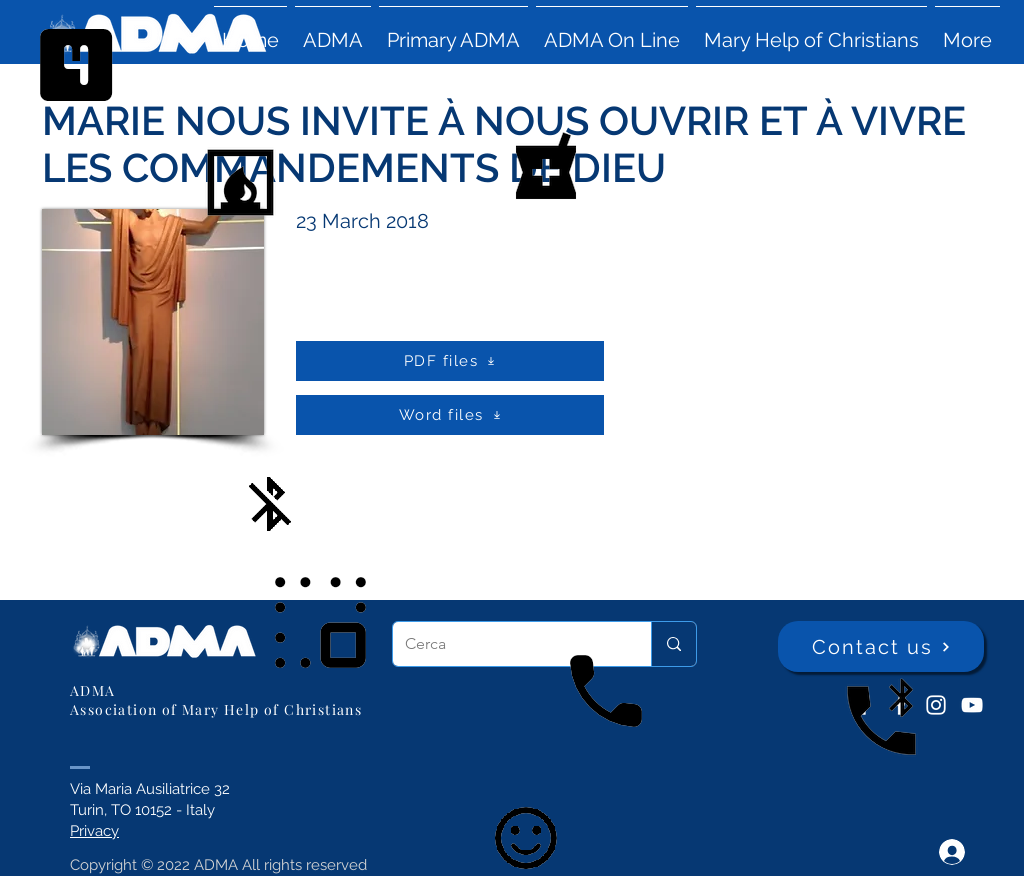  I want to click on access fireplace or heating controls, so click(240, 182).